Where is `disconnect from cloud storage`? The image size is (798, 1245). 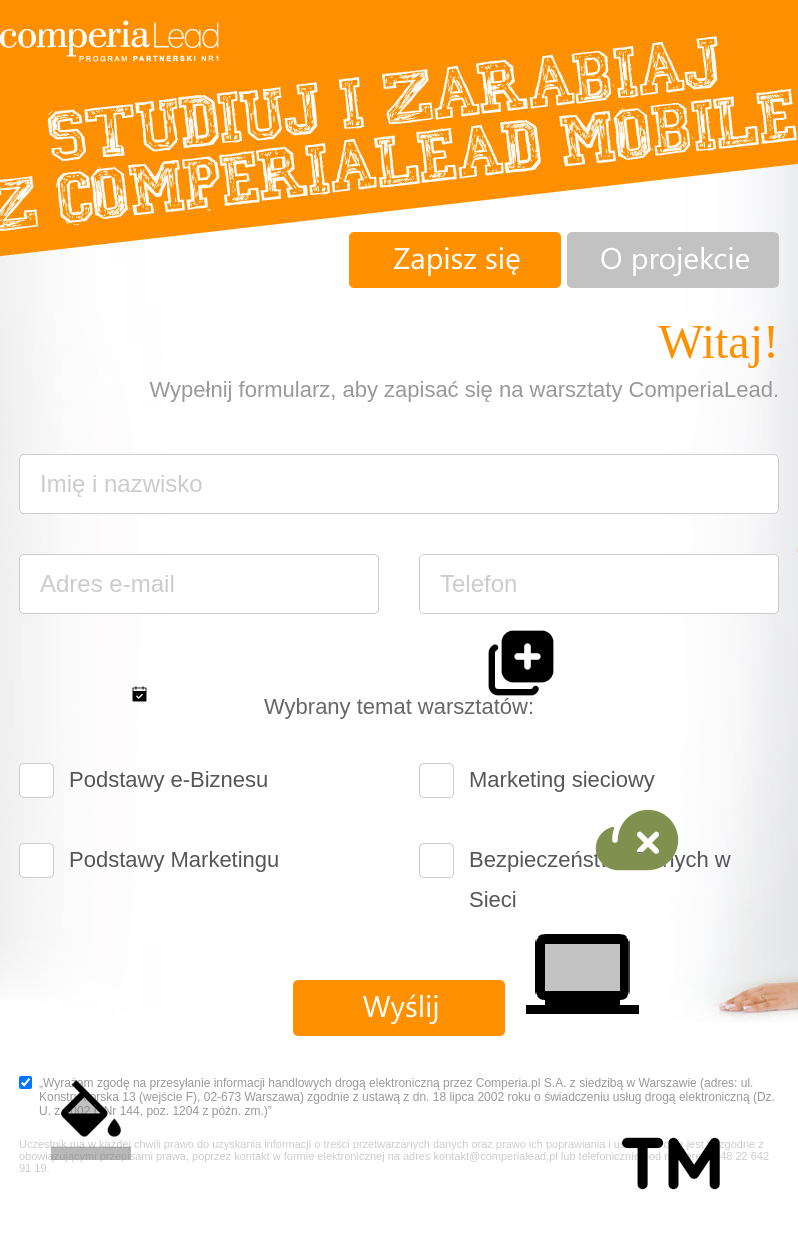
disconnect from cloud storage is located at coordinates (637, 840).